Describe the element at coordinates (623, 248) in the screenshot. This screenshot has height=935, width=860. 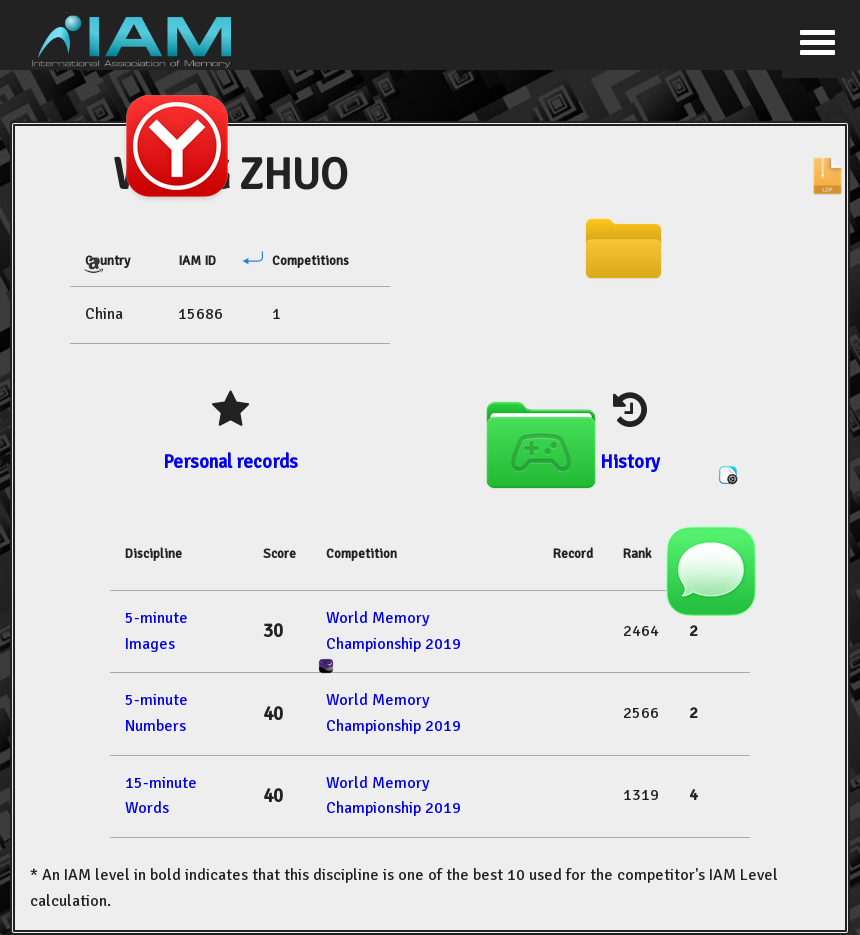
I see `open folder containing files or documents` at that location.